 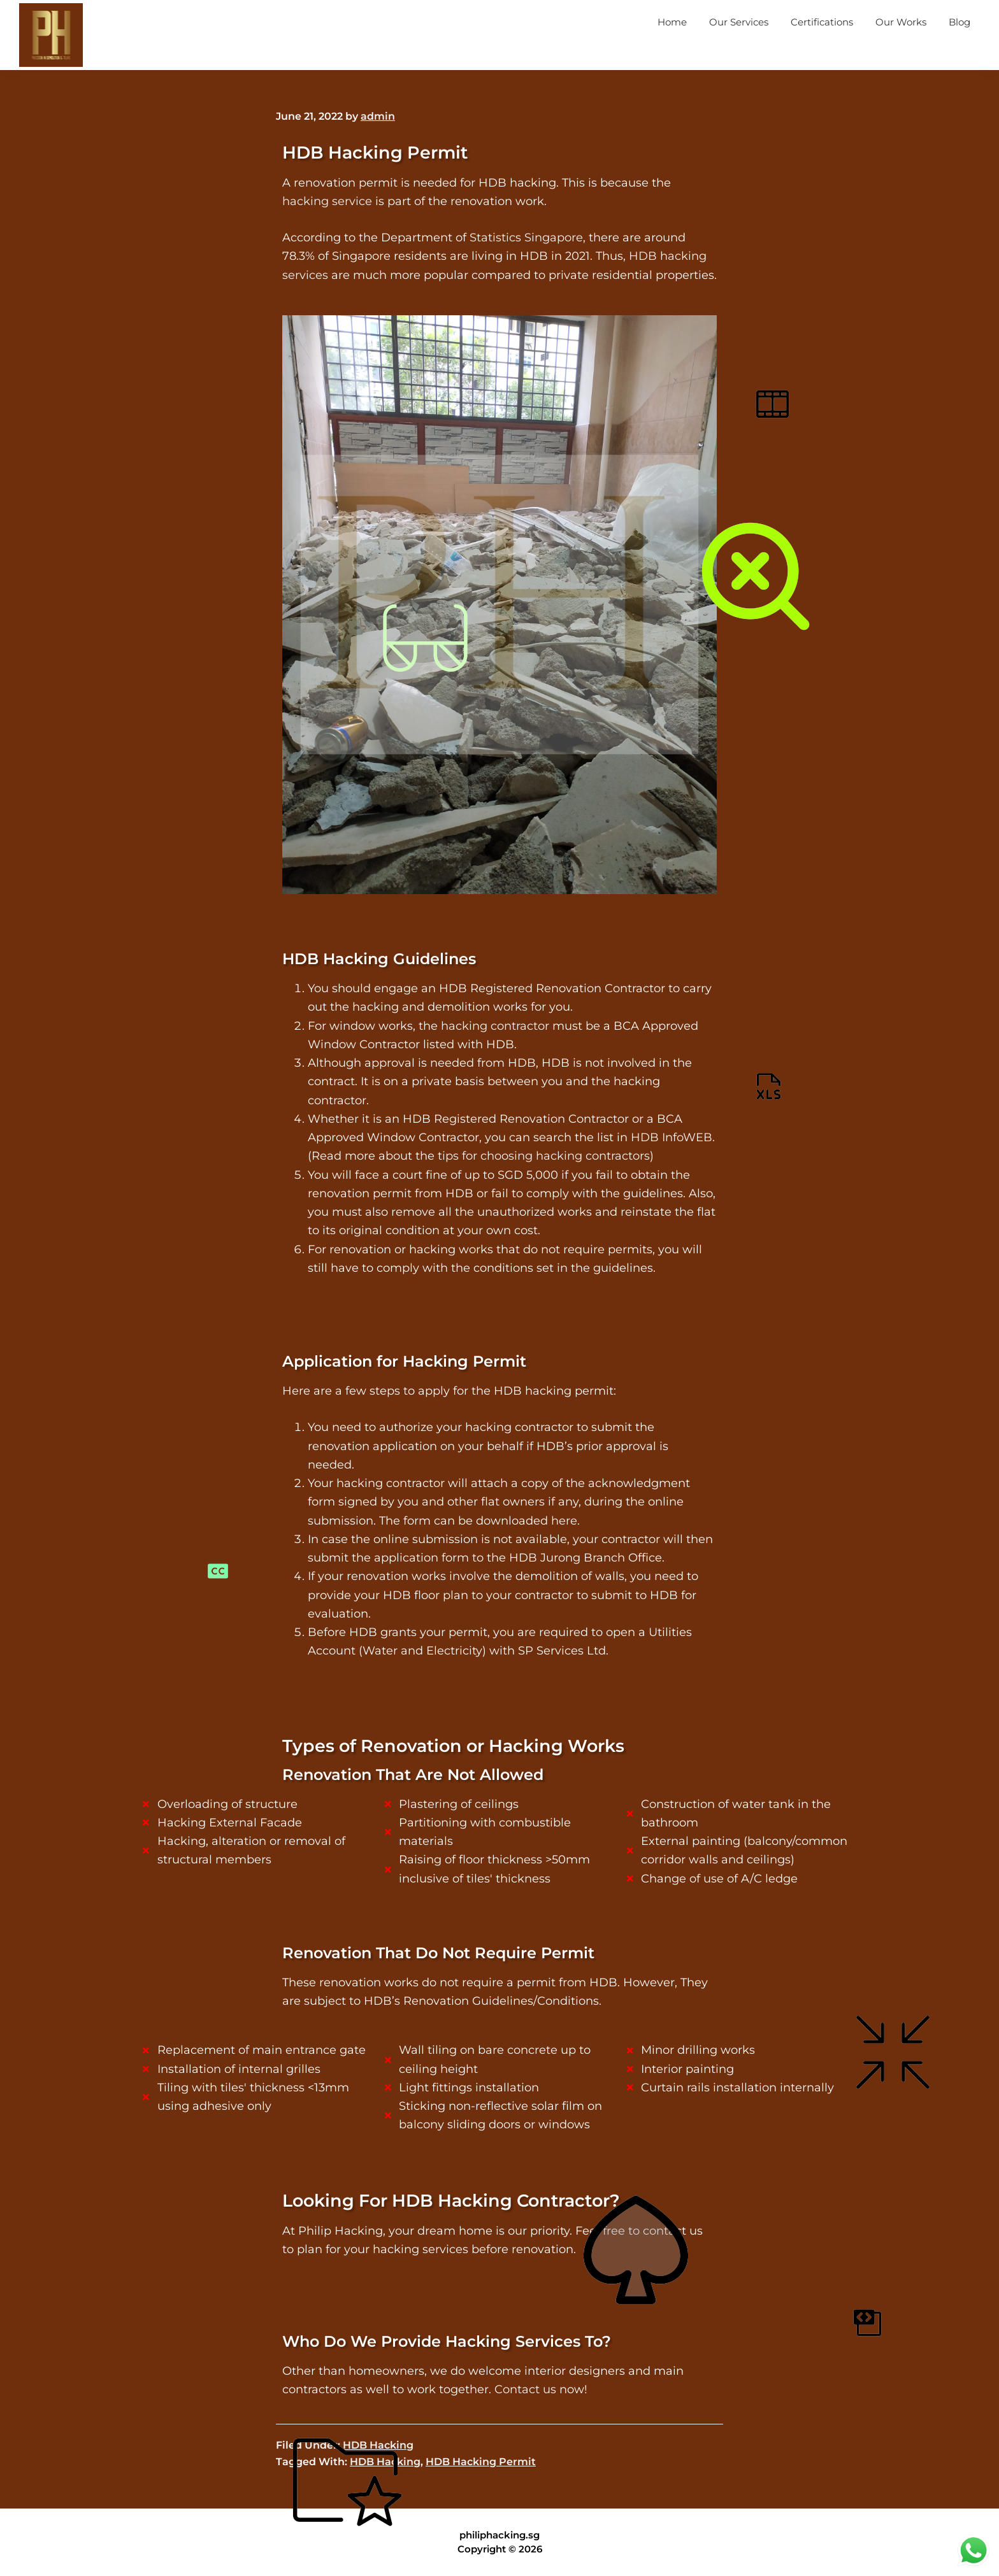 What do you see at coordinates (893, 2052) in the screenshot?
I see `collapse or minimize content` at bounding box center [893, 2052].